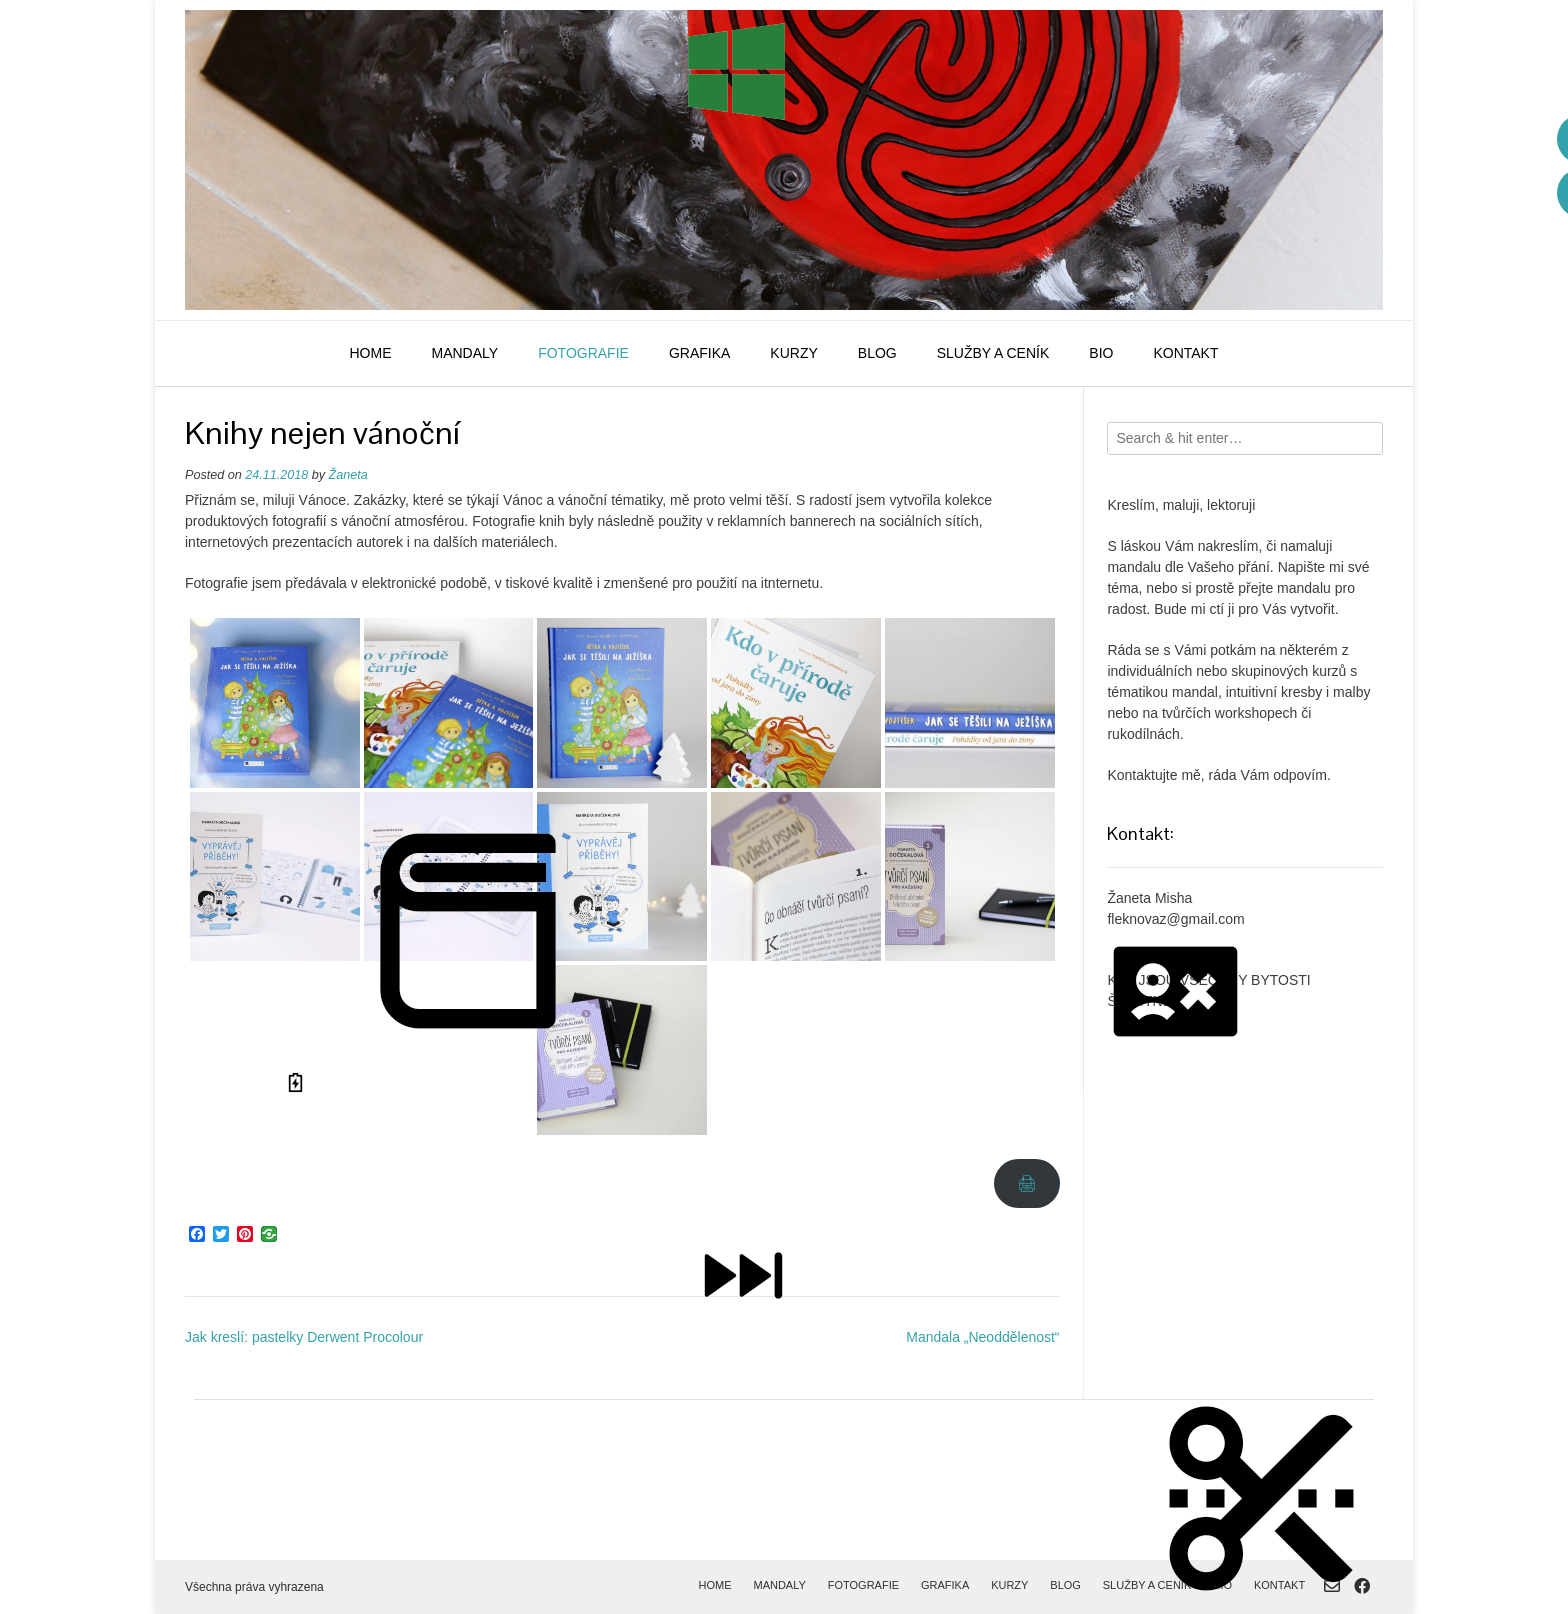 This screenshot has width=1568, height=1614. I want to click on open library or book collection, so click(468, 931).